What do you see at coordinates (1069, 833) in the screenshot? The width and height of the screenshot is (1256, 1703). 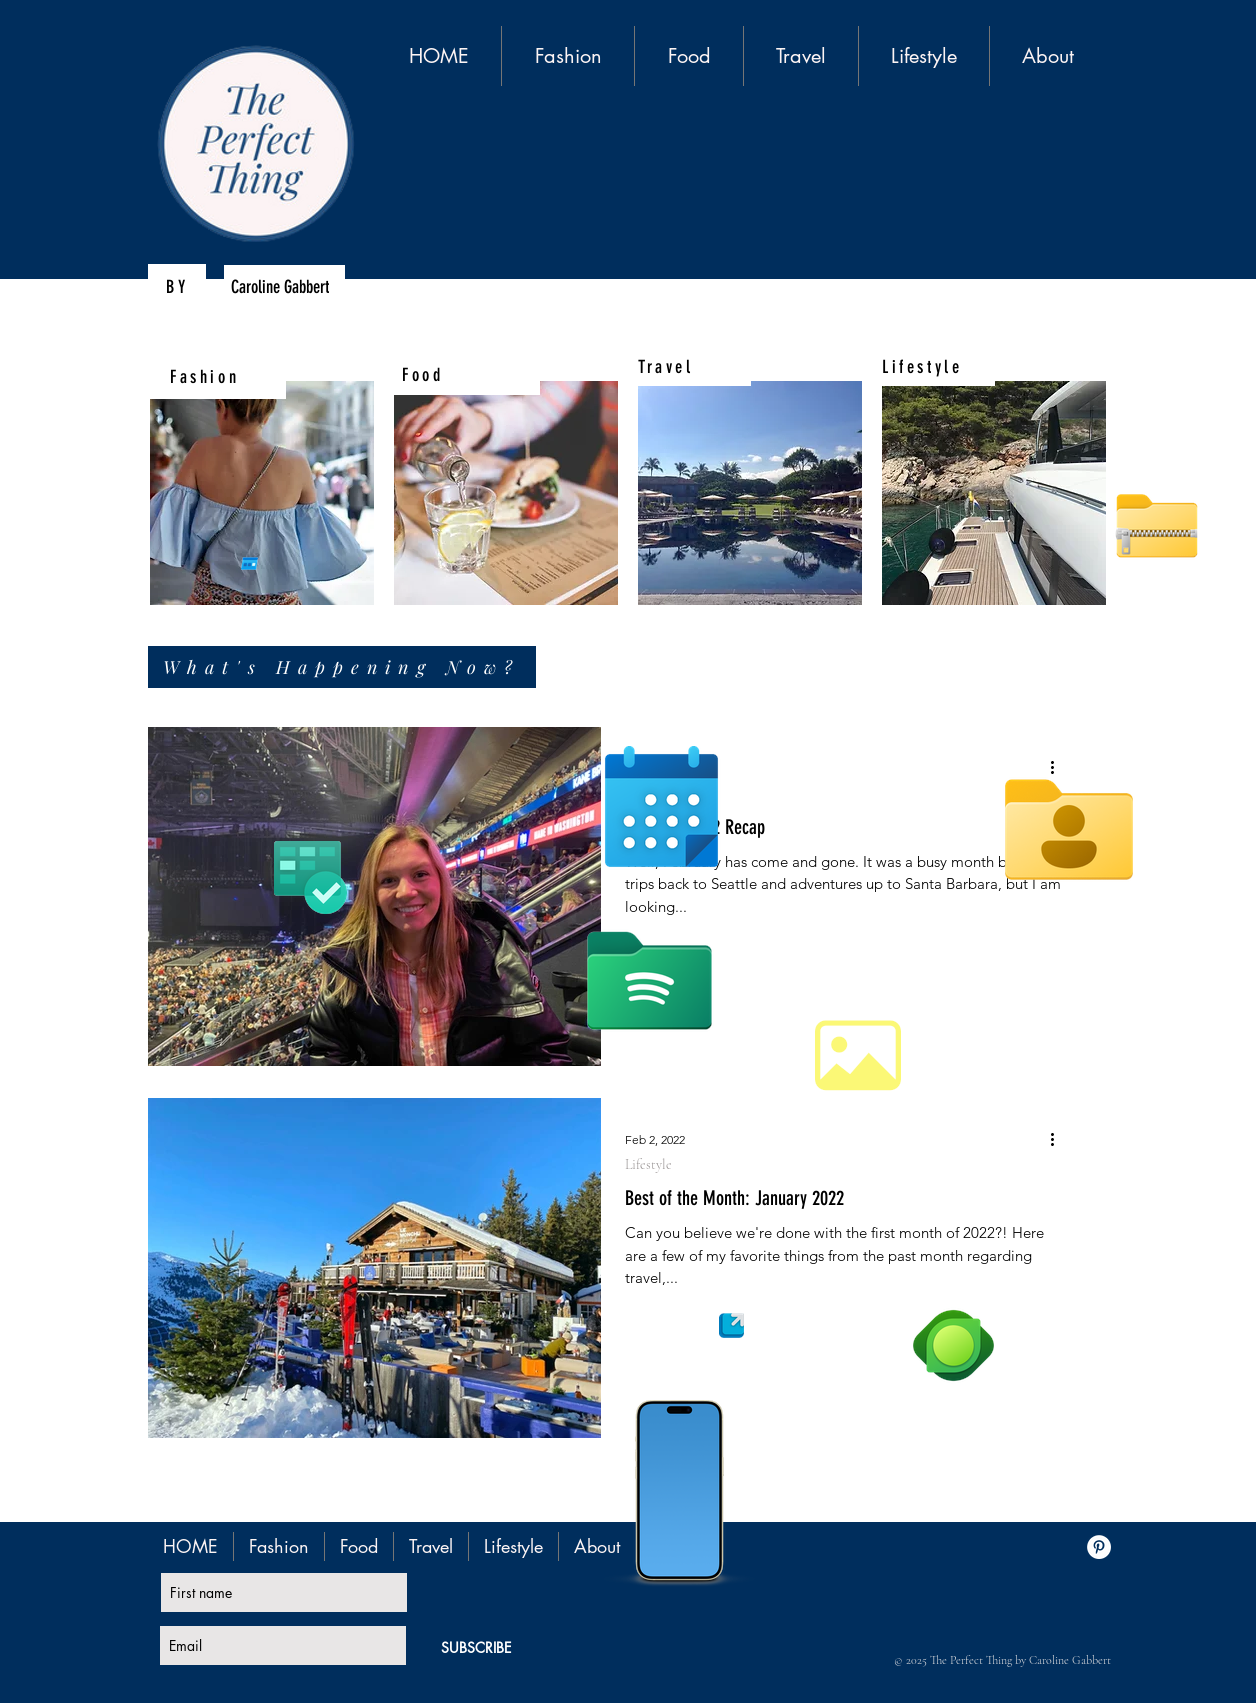 I see `open your personal user folder` at bounding box center [1069, 833].